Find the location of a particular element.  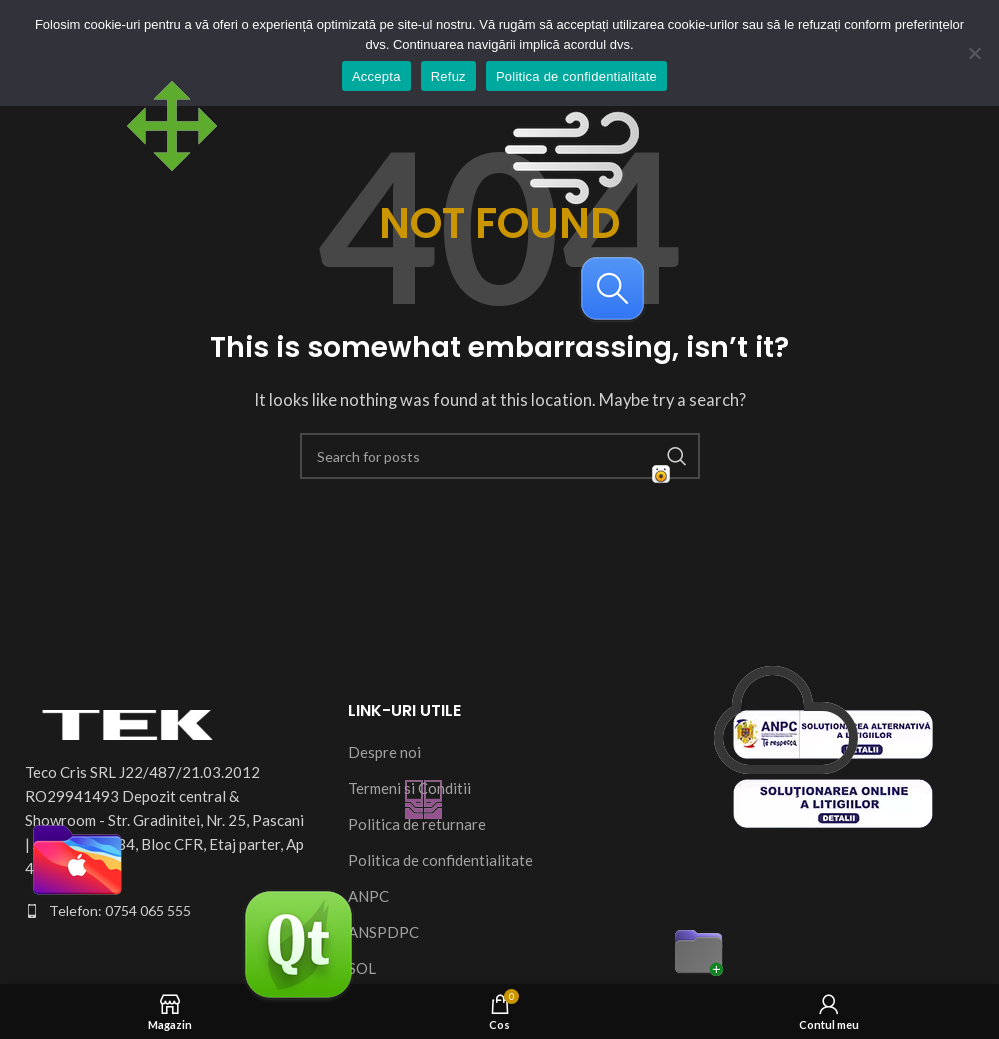

open rhythmbox music player is located at coordinates (661, 474).